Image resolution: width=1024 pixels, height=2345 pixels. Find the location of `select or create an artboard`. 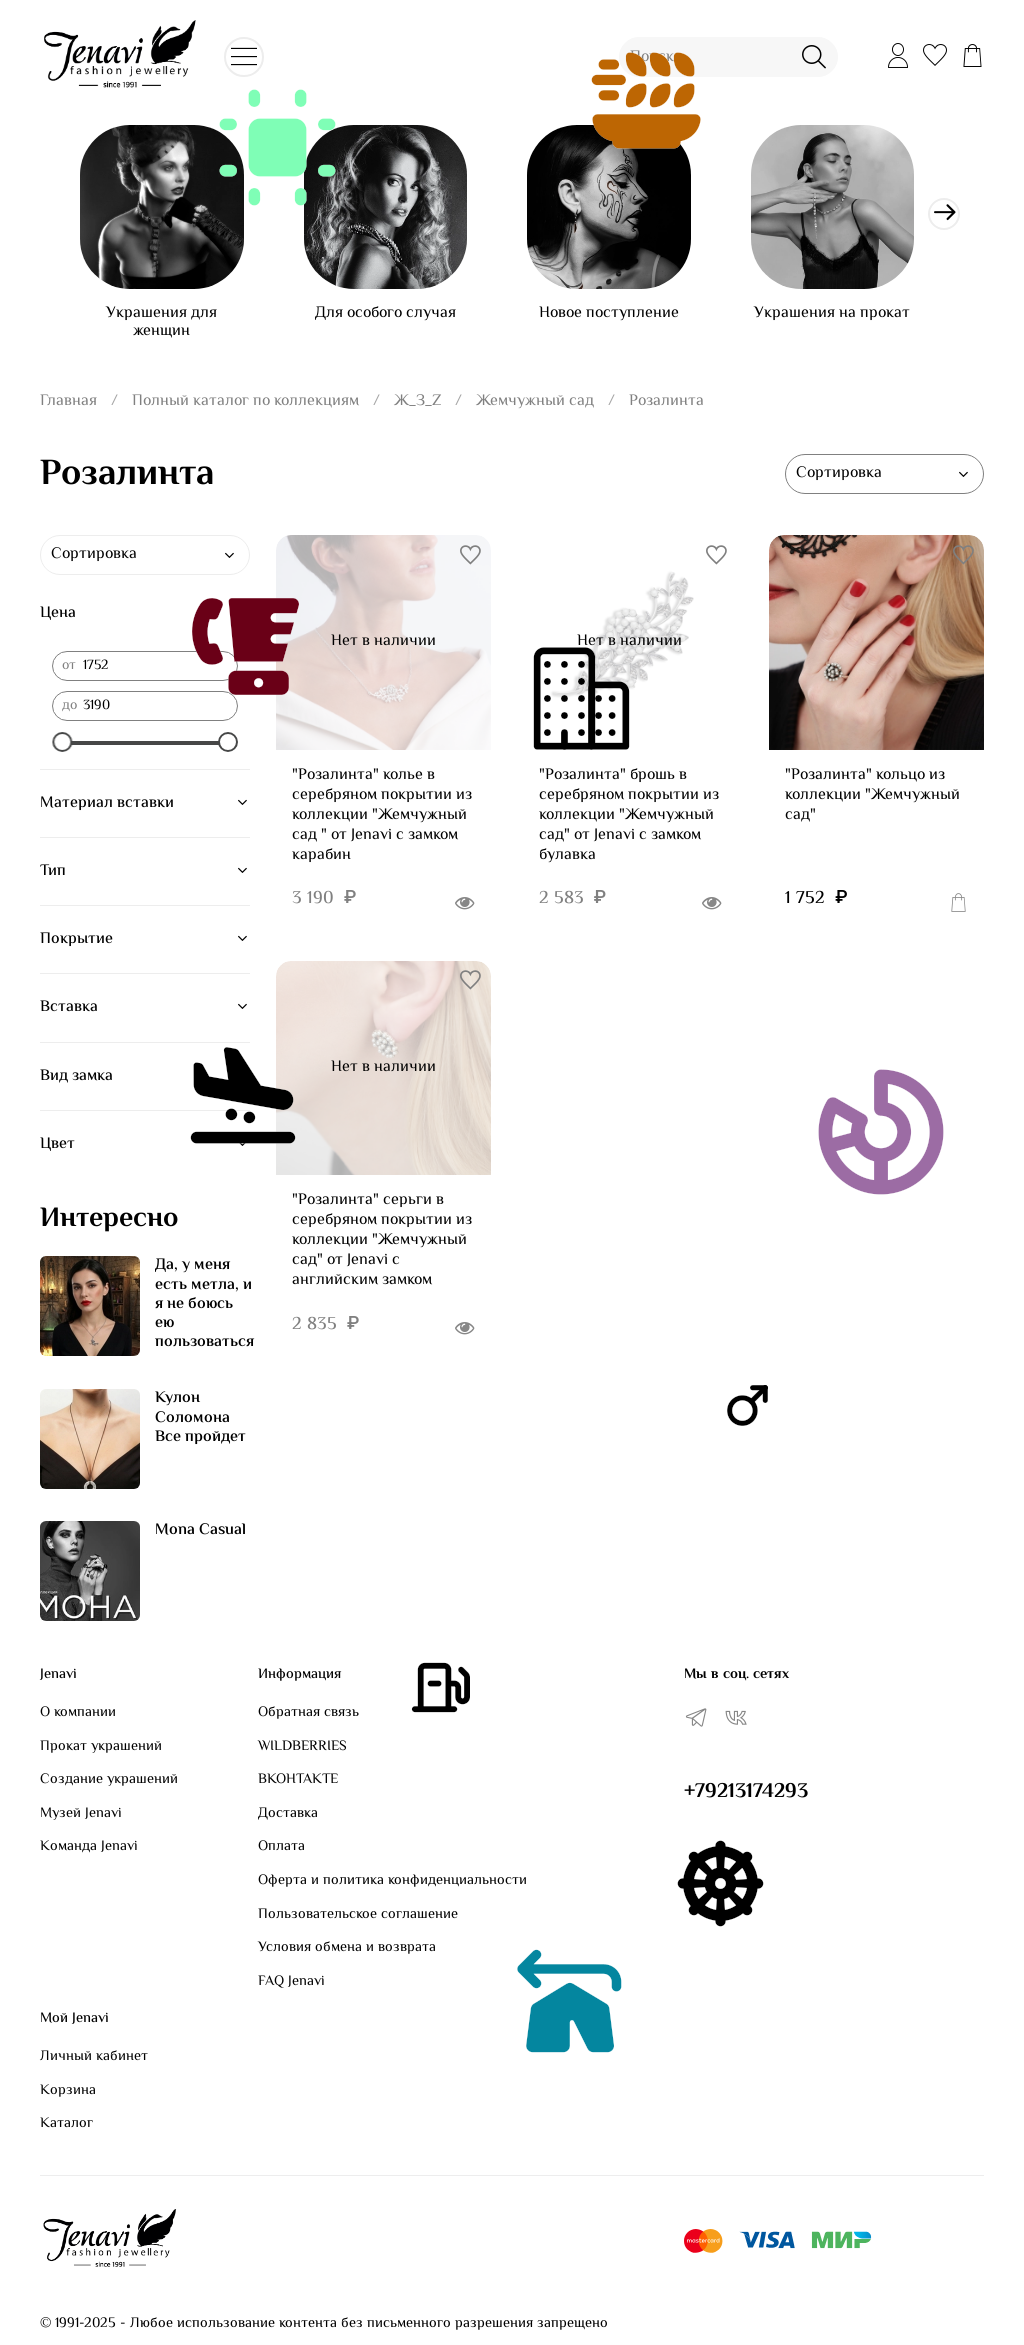

select or create an artboard is located at coordinates (277, 147).